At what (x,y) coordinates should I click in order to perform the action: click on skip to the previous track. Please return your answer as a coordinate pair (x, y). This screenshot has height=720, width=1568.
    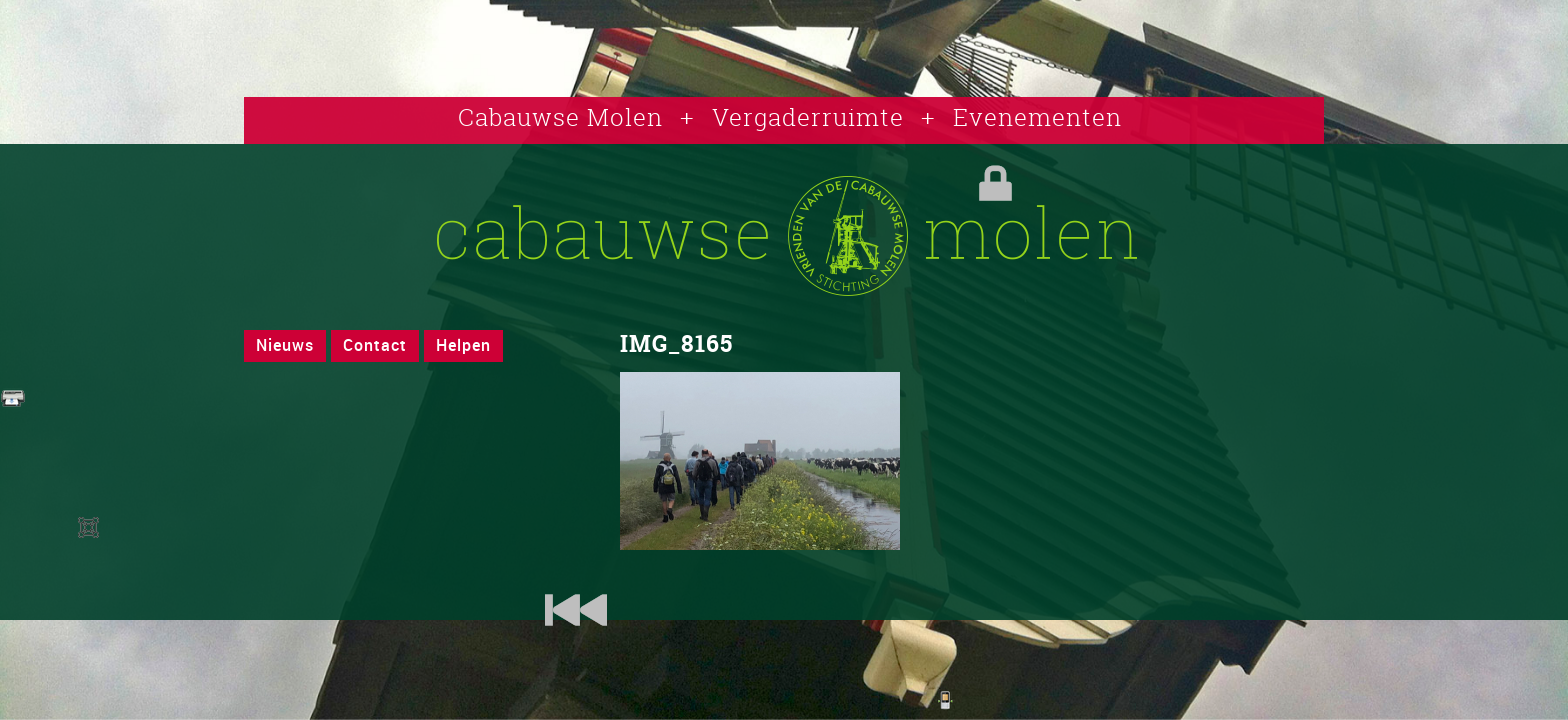
    Looking at the image, I should click on (576, 610).